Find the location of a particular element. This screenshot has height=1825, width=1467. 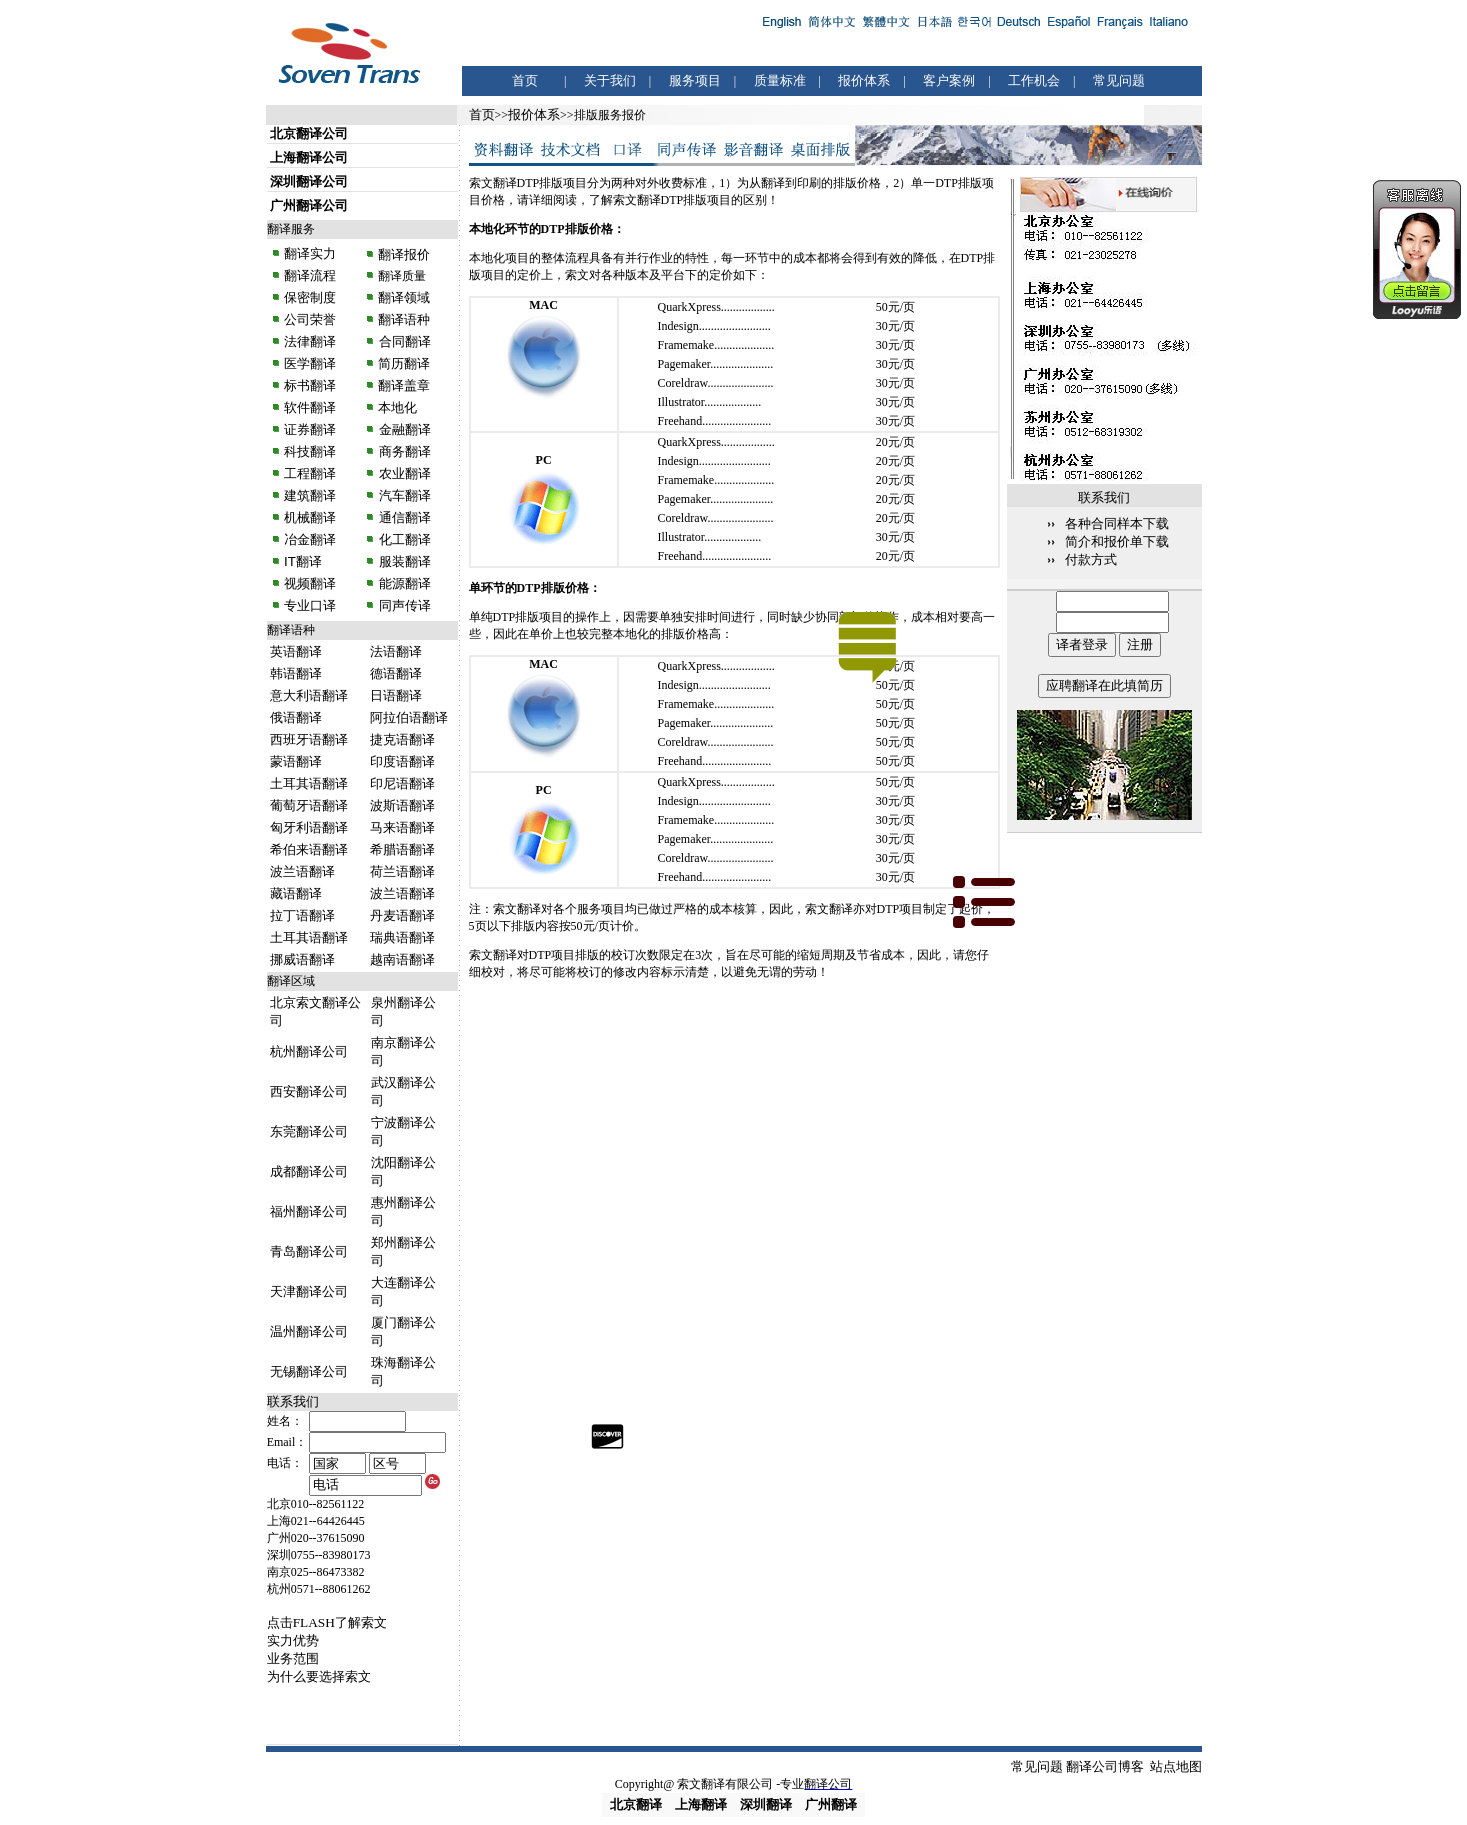

pay with Discover card is located at coordinates (607, 1436).